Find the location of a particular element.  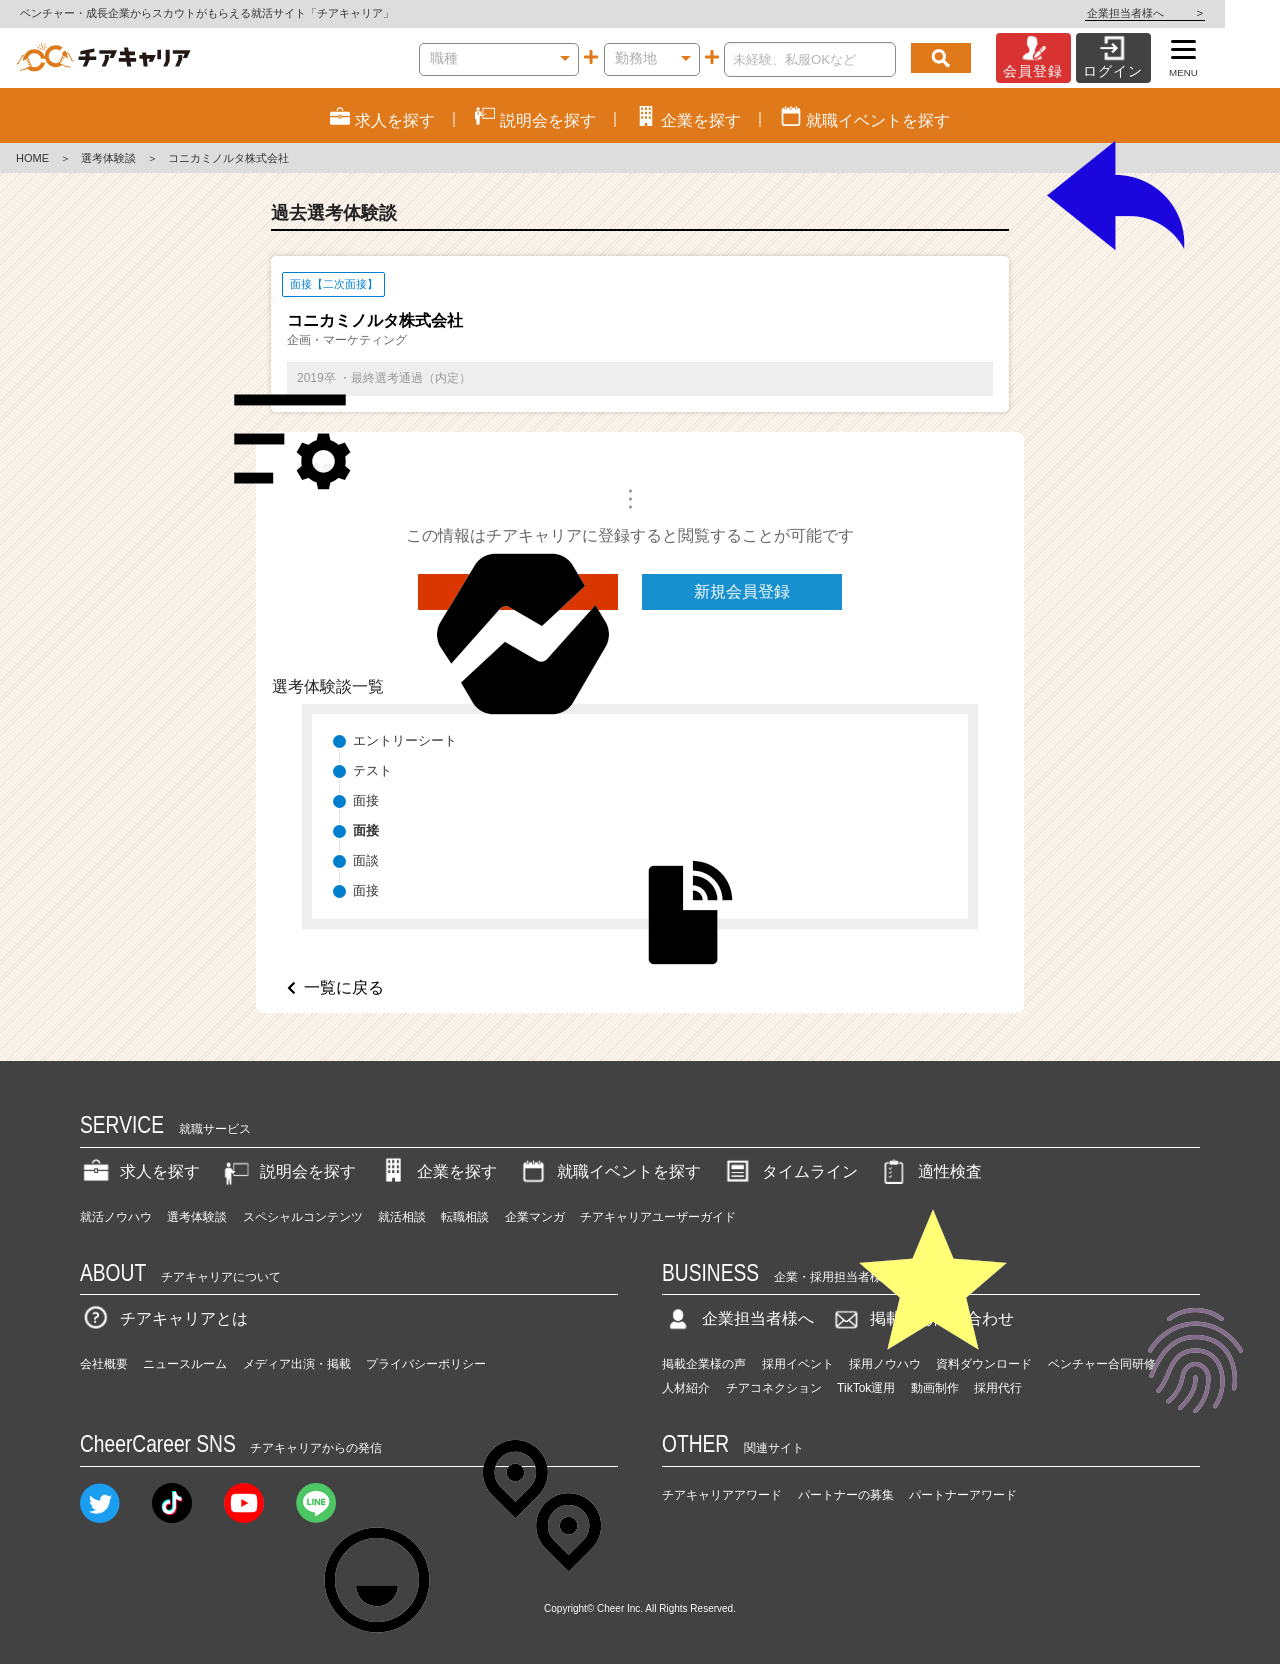

enable mobile hotspot is located at coordinates (688, 915).